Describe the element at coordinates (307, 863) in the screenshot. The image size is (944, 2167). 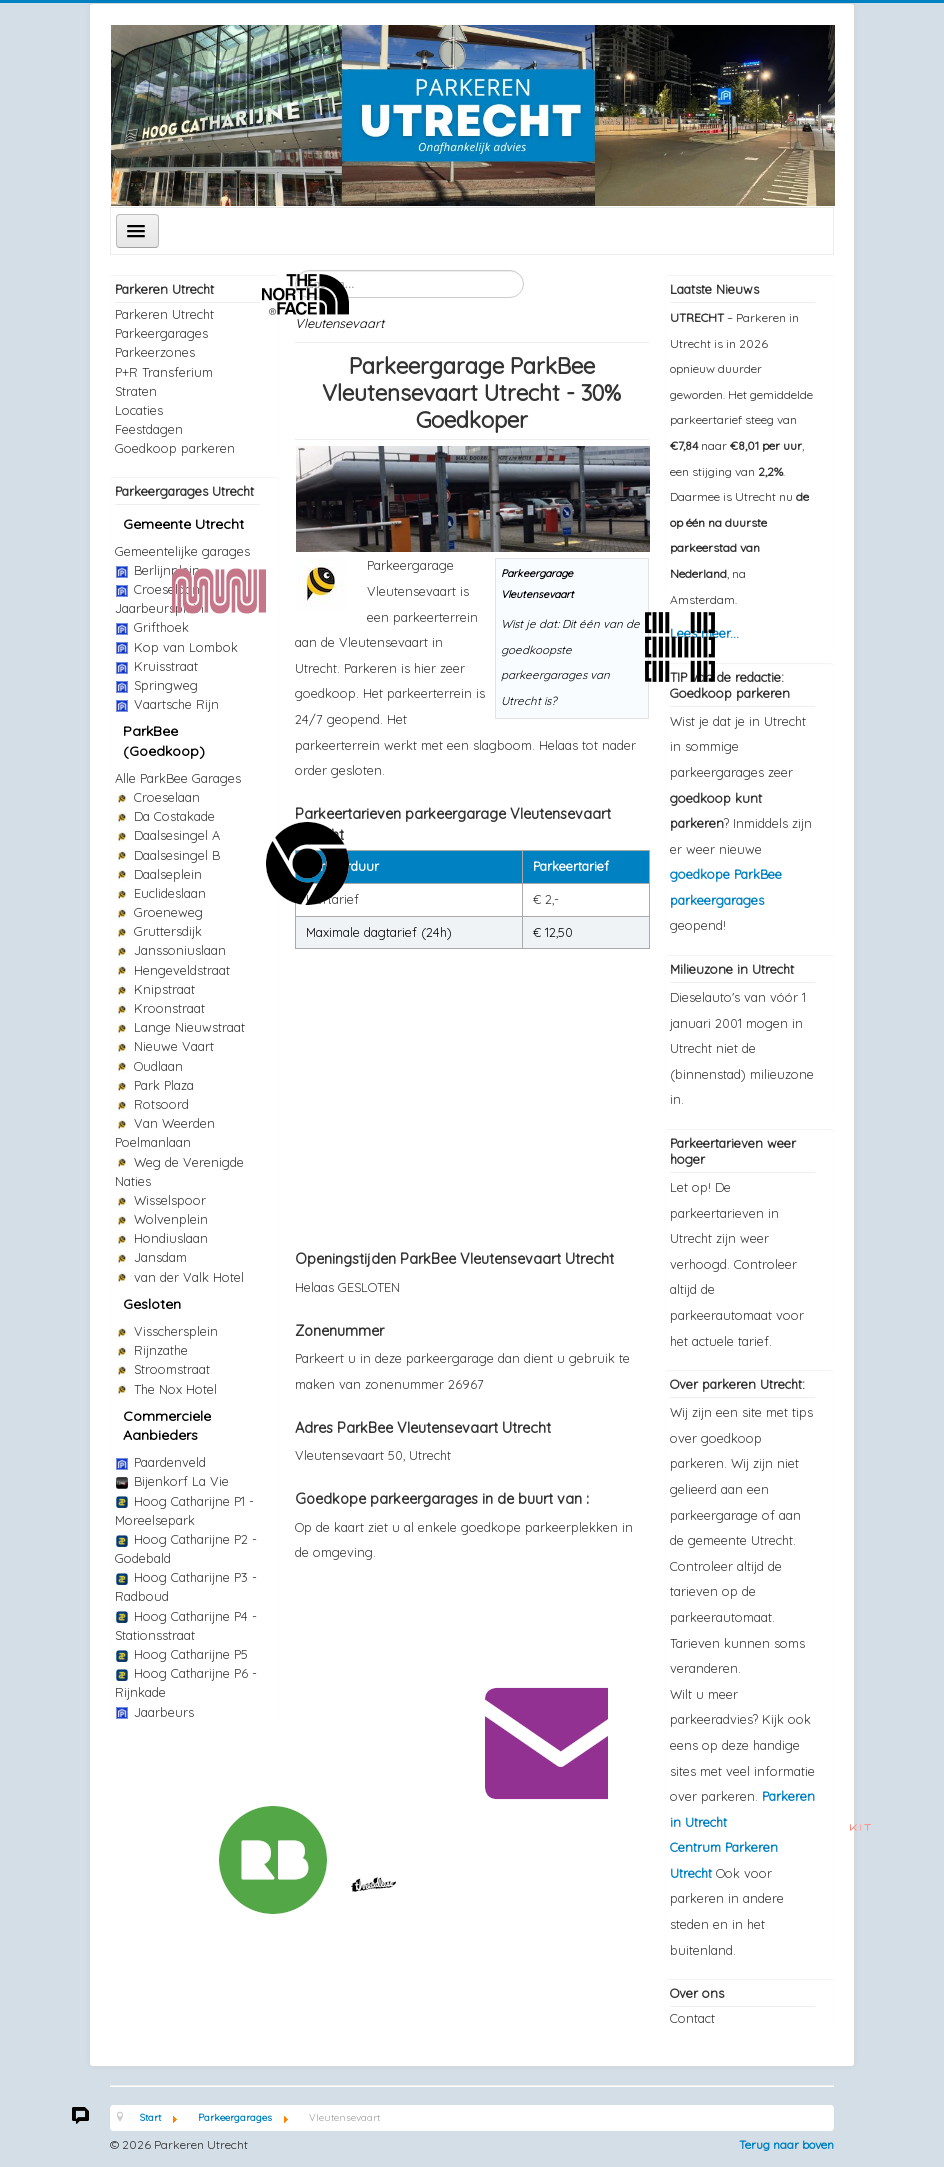
I see `open Google Chrome browser` at that location.